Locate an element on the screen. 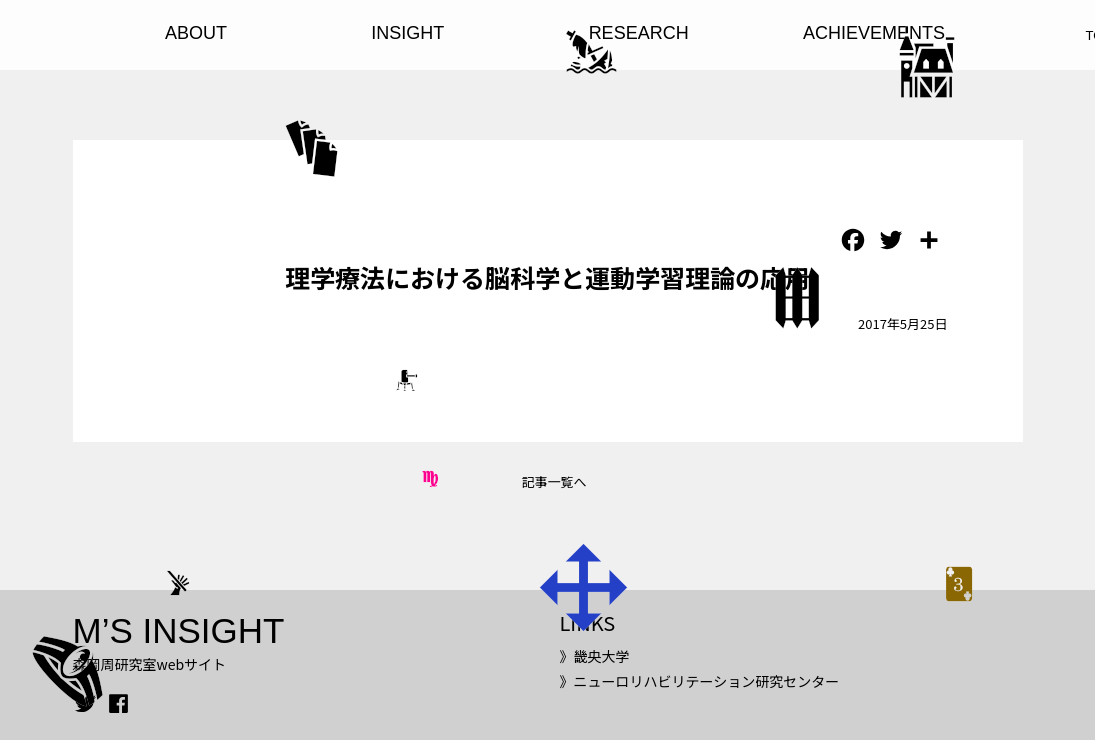 The image size is (1095, 740). indicates a failed or crashed process is located at coordinates (591, 48).